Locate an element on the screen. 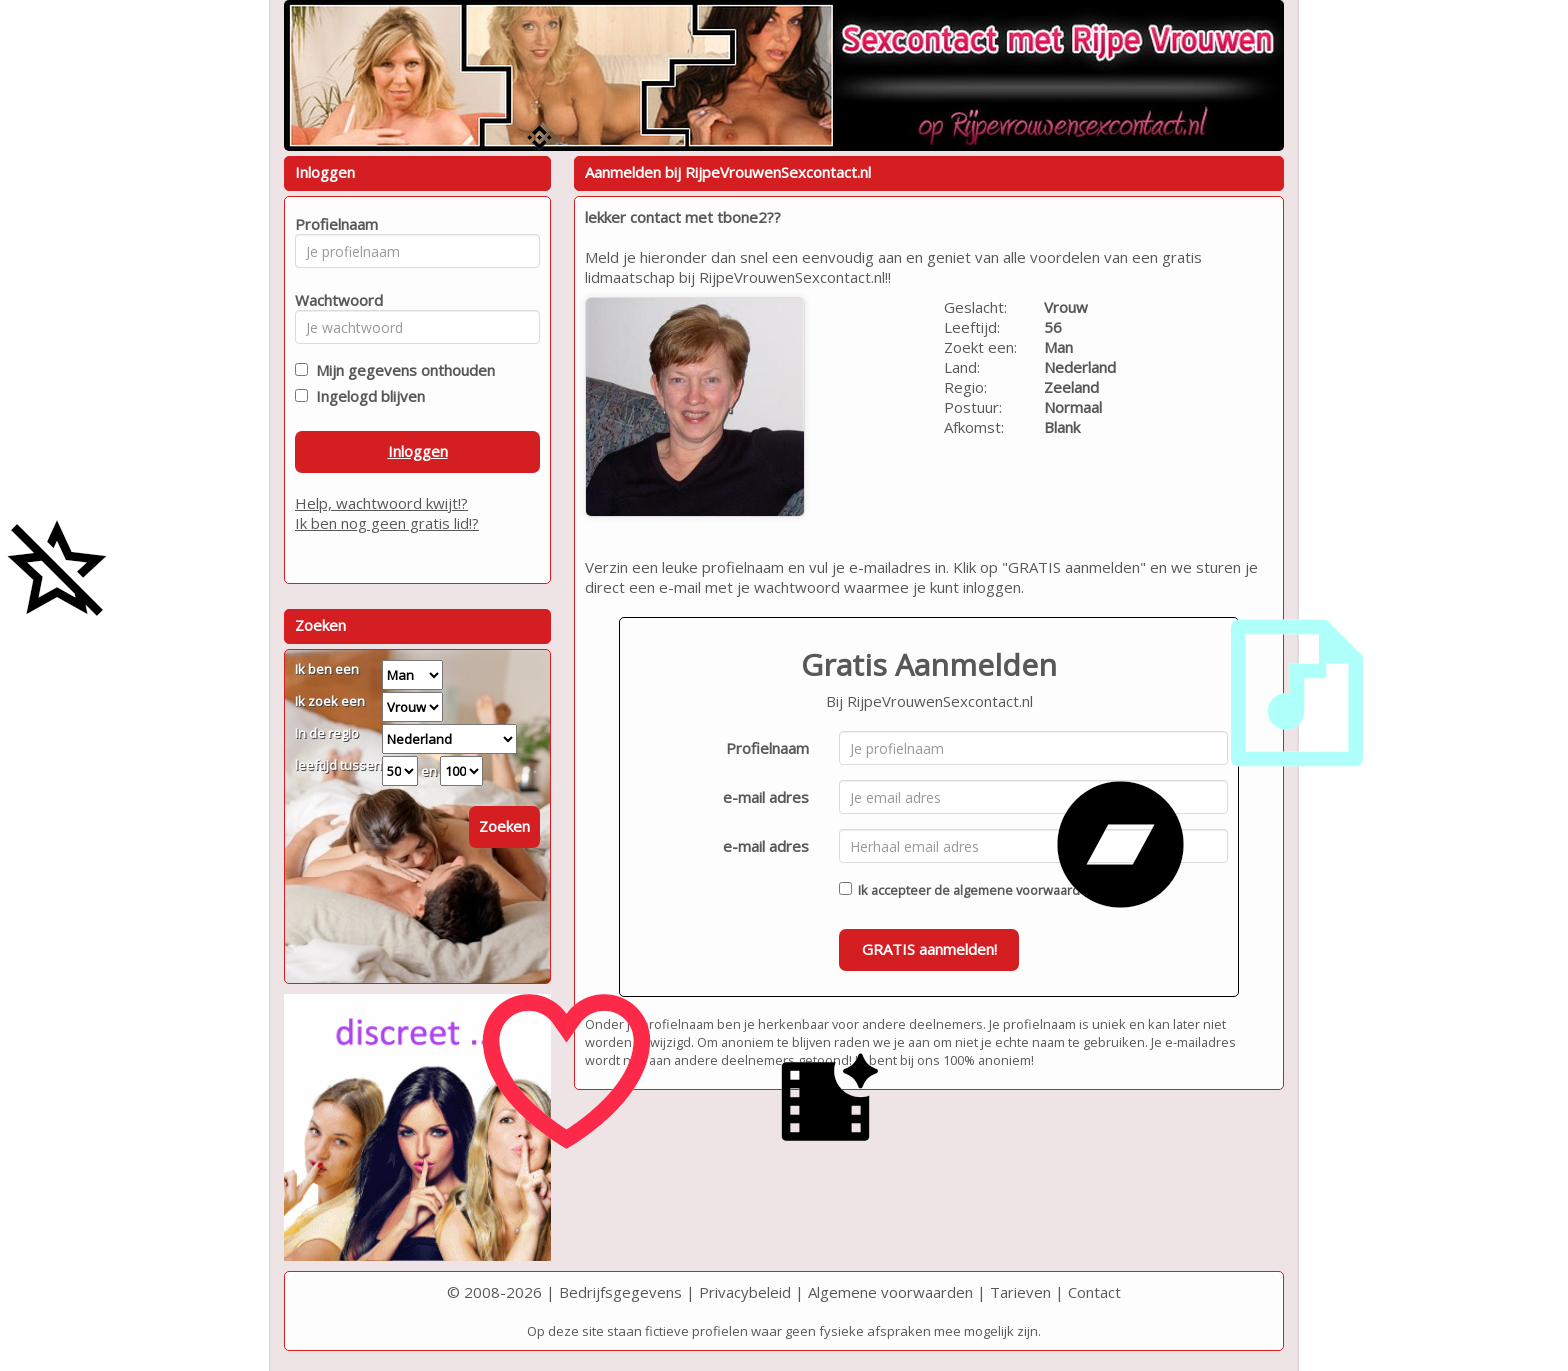  open the Binance cryptocurrency exchange app is located at coordinates (539, 137).